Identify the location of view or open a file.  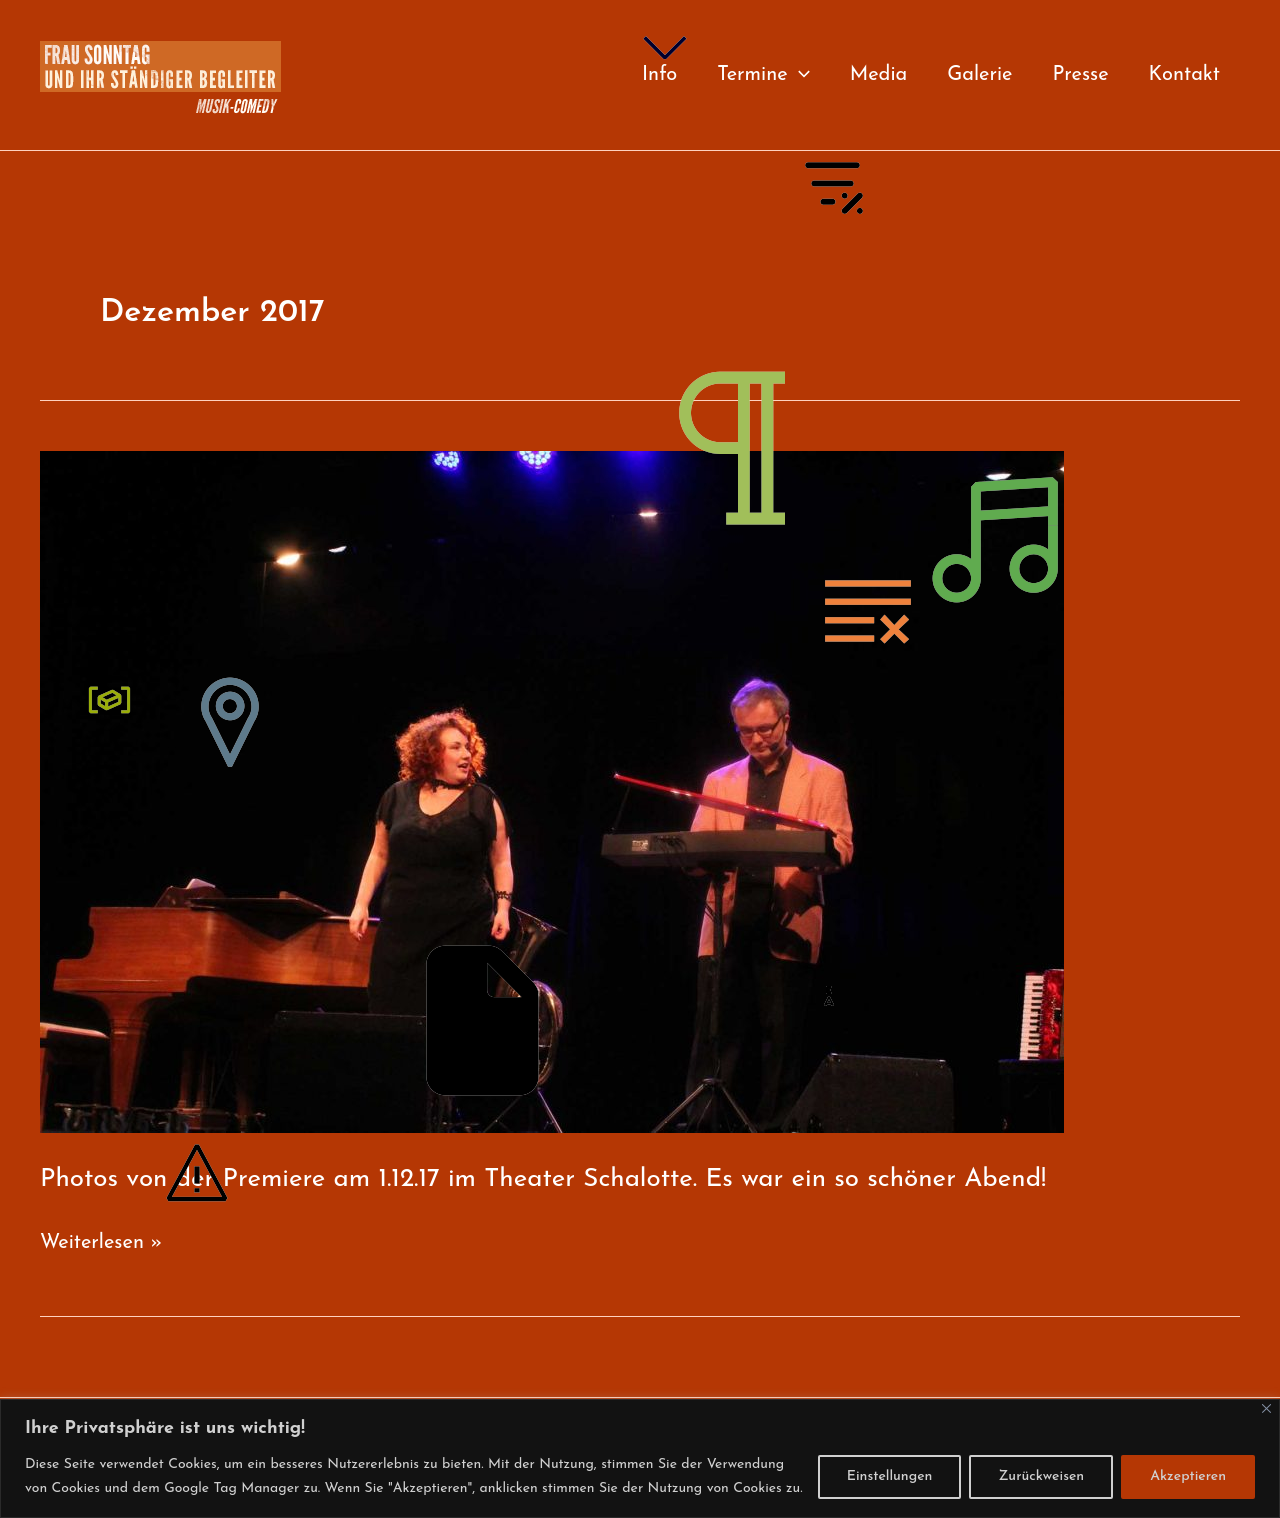
(482, 1020).